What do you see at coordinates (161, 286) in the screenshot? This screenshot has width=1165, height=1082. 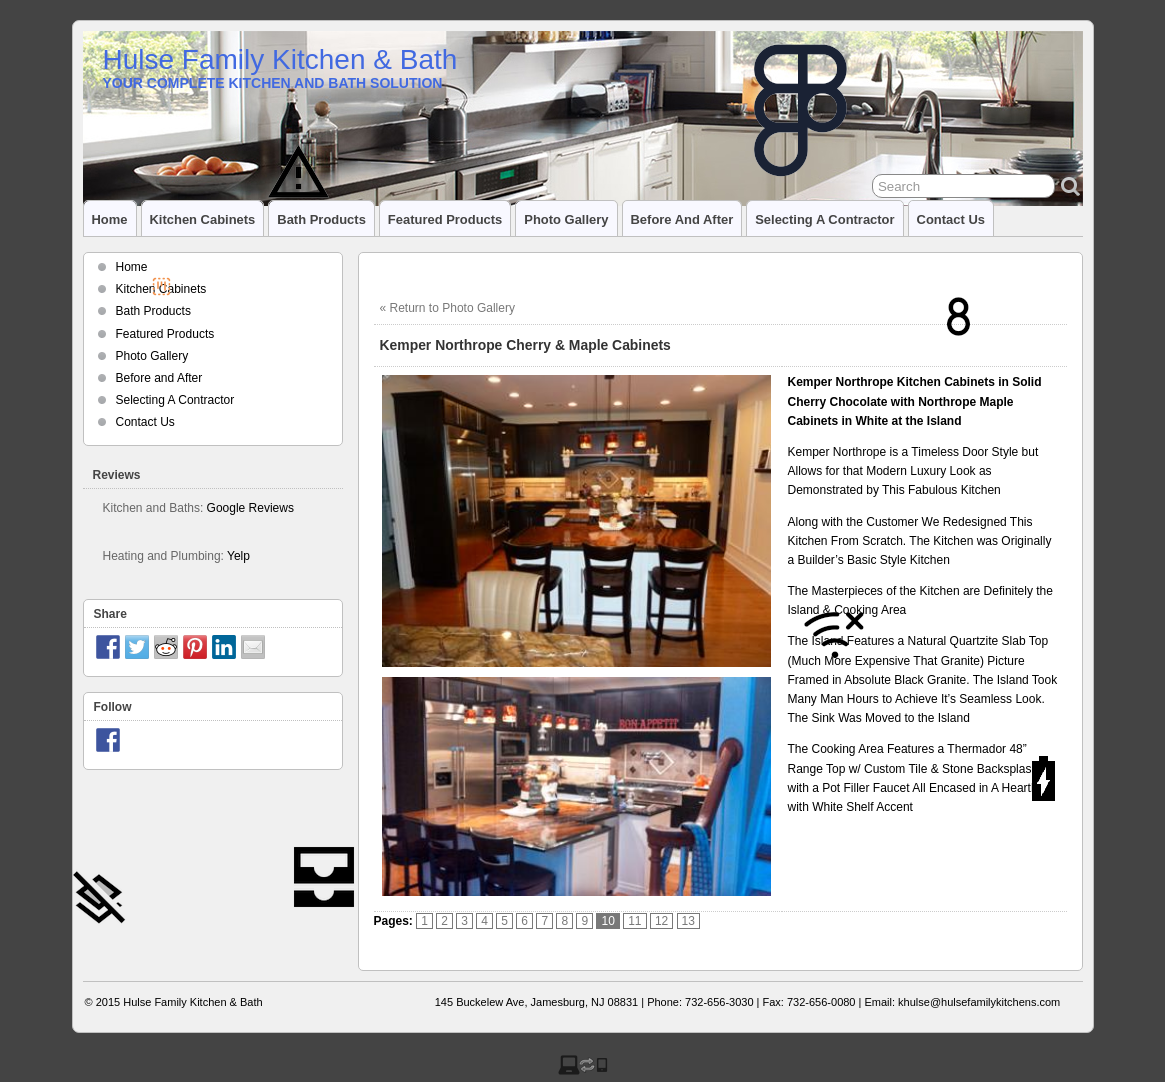 I see `create a new kanban board` at bounding box center [161, 286].